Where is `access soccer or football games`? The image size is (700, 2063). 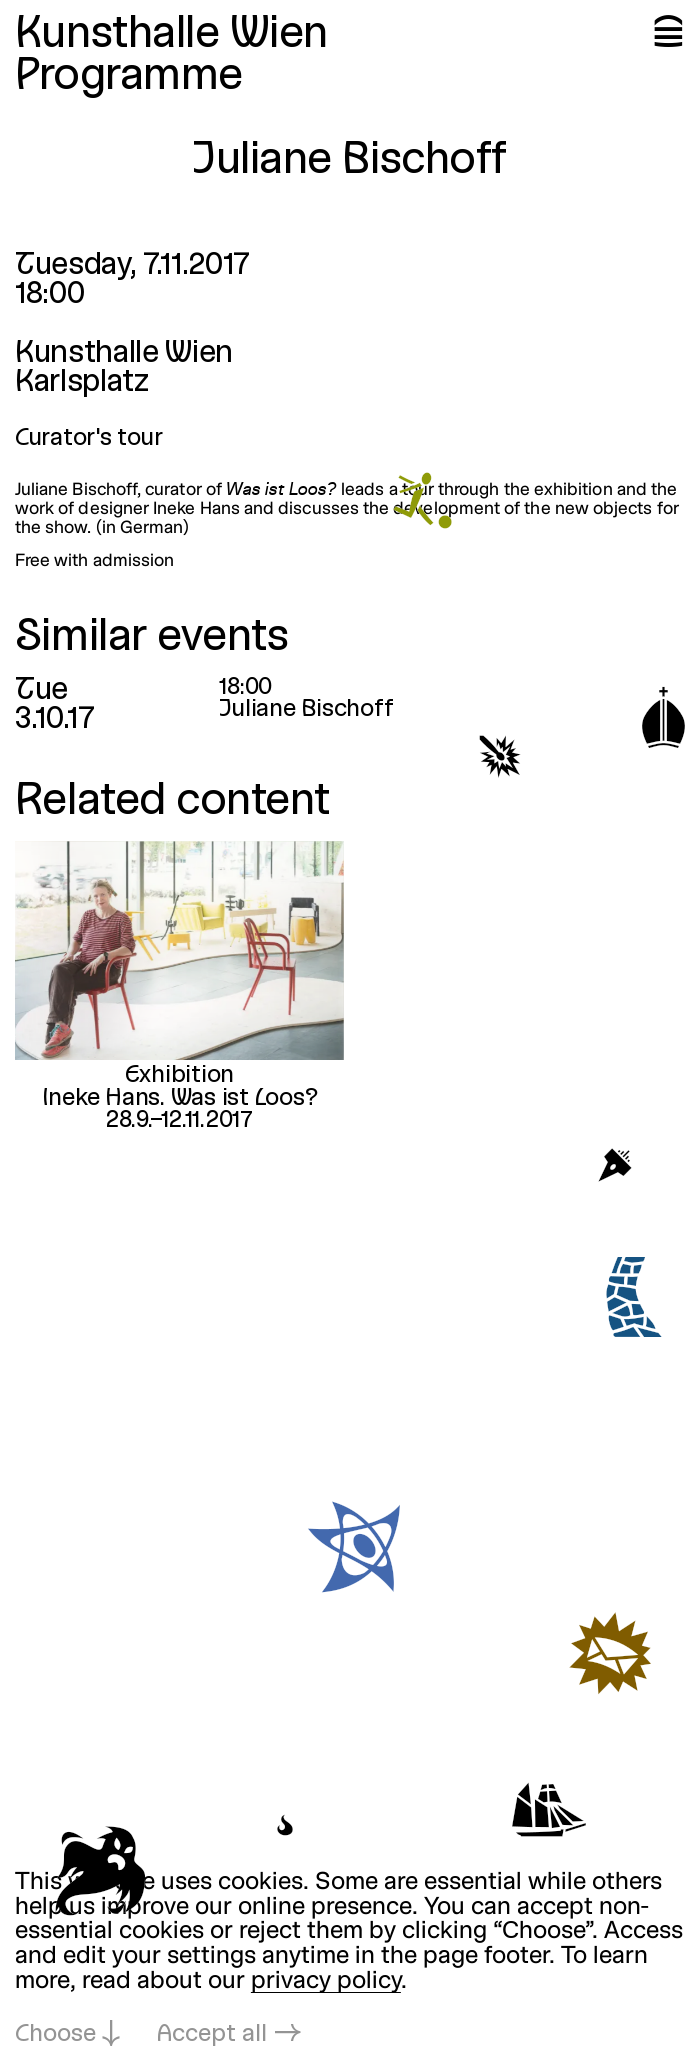
access soccer or football games is located at coordinates (422, 500).